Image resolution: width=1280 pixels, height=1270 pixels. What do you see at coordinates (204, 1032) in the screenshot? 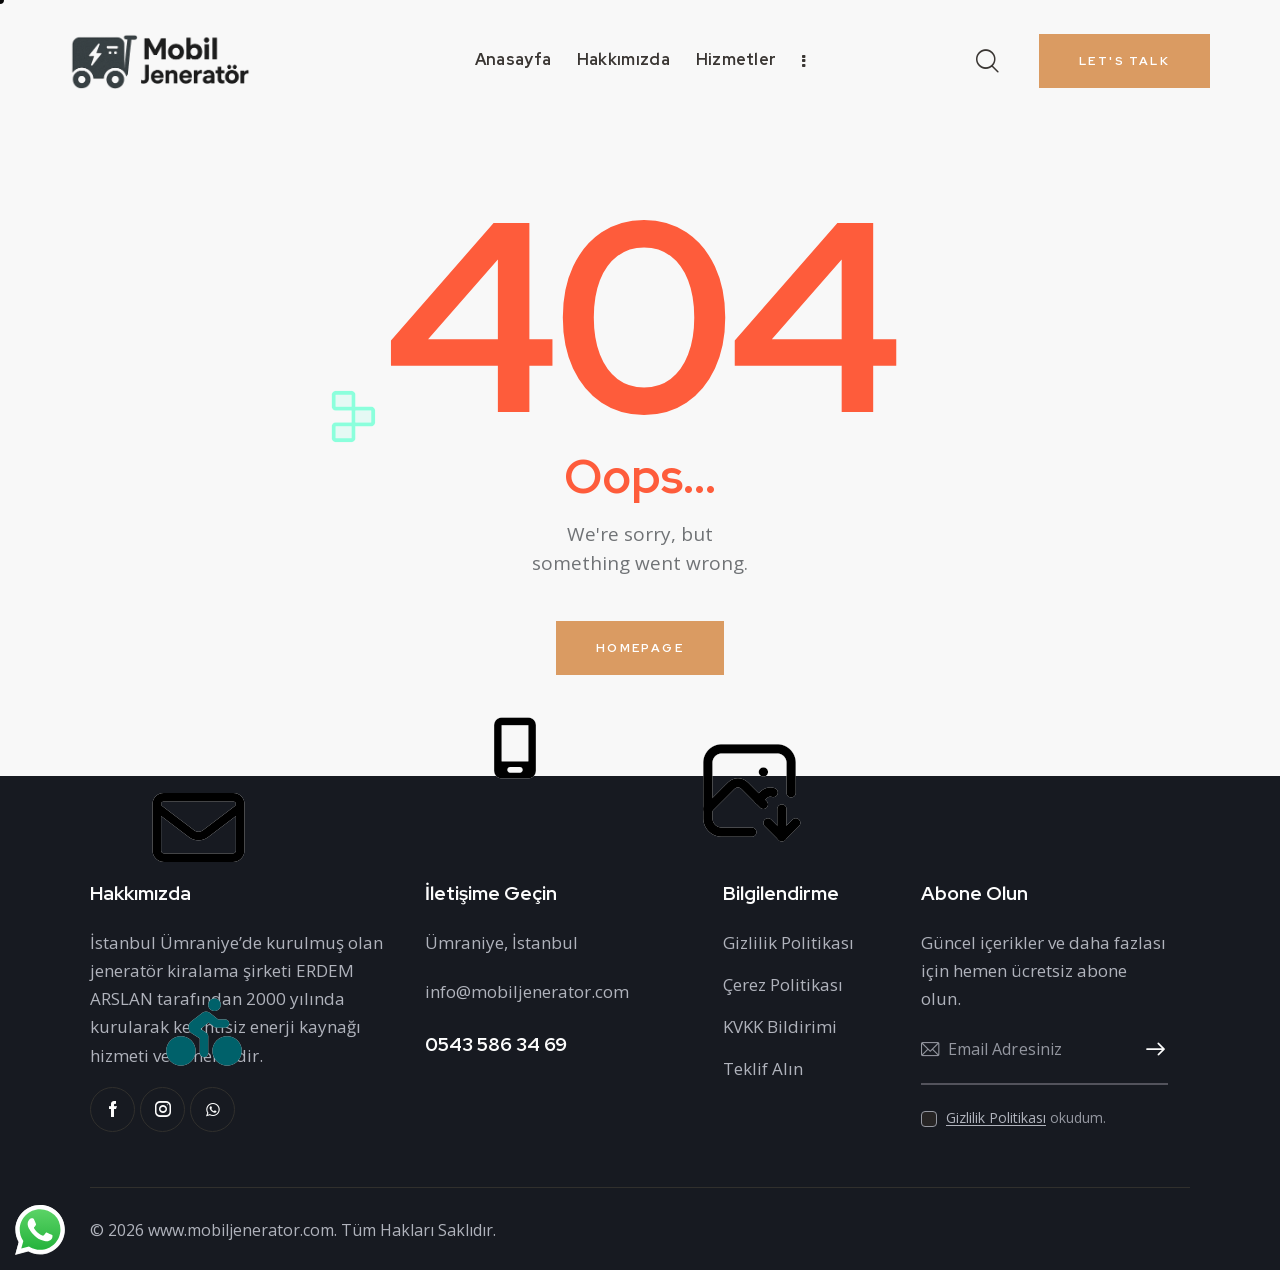
I see `access cycling or bike route options` at bounding box center [204, 1032].